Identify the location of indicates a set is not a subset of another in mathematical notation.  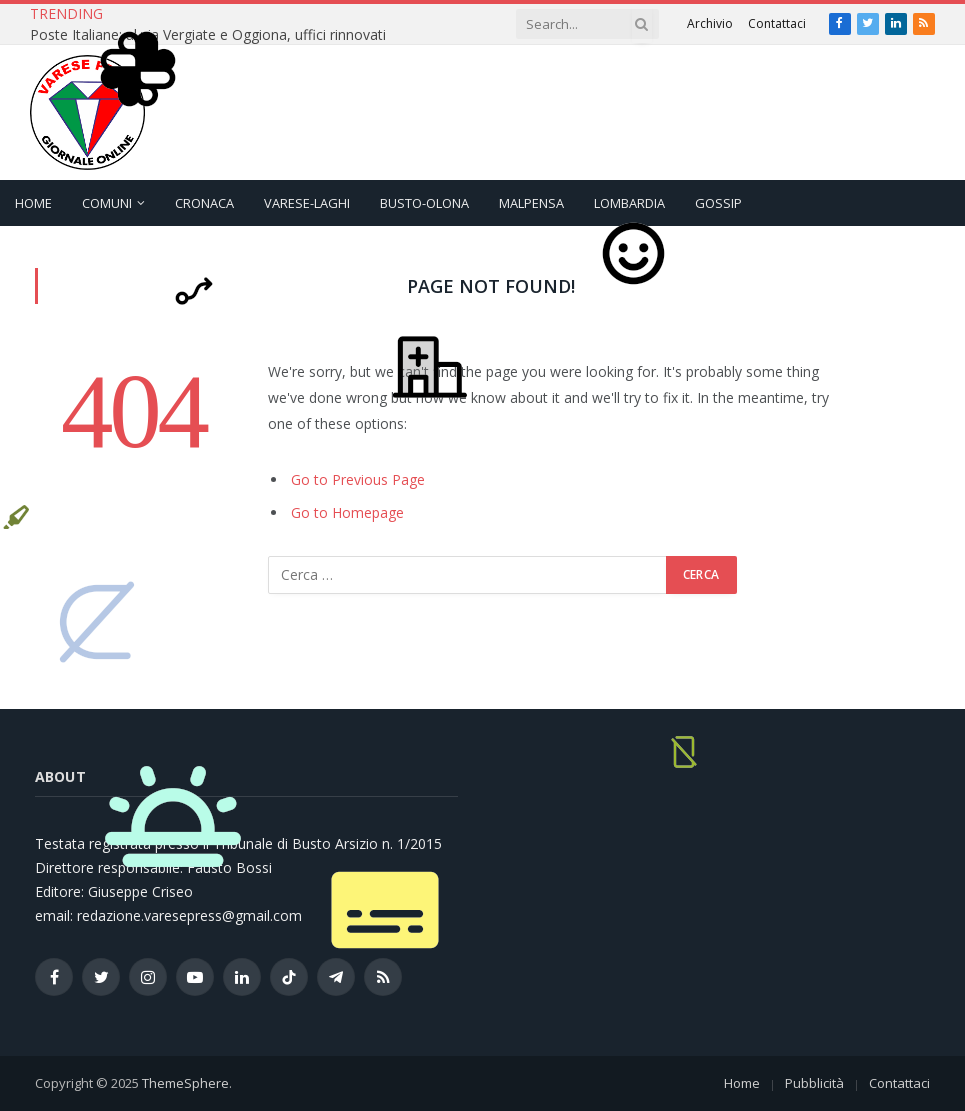
(97, 622).